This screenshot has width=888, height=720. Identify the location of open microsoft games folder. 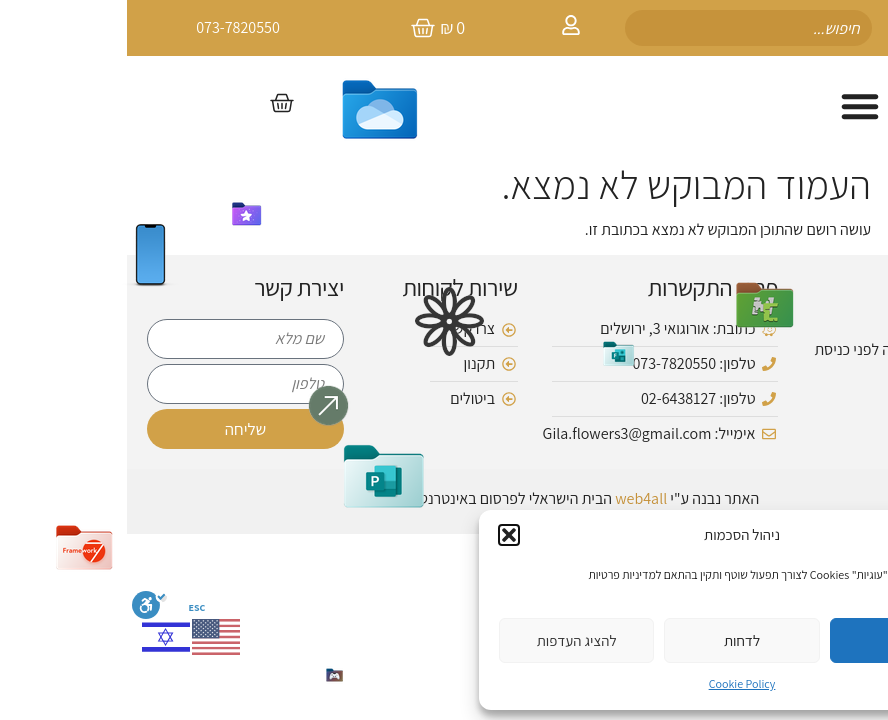
(334, 675).